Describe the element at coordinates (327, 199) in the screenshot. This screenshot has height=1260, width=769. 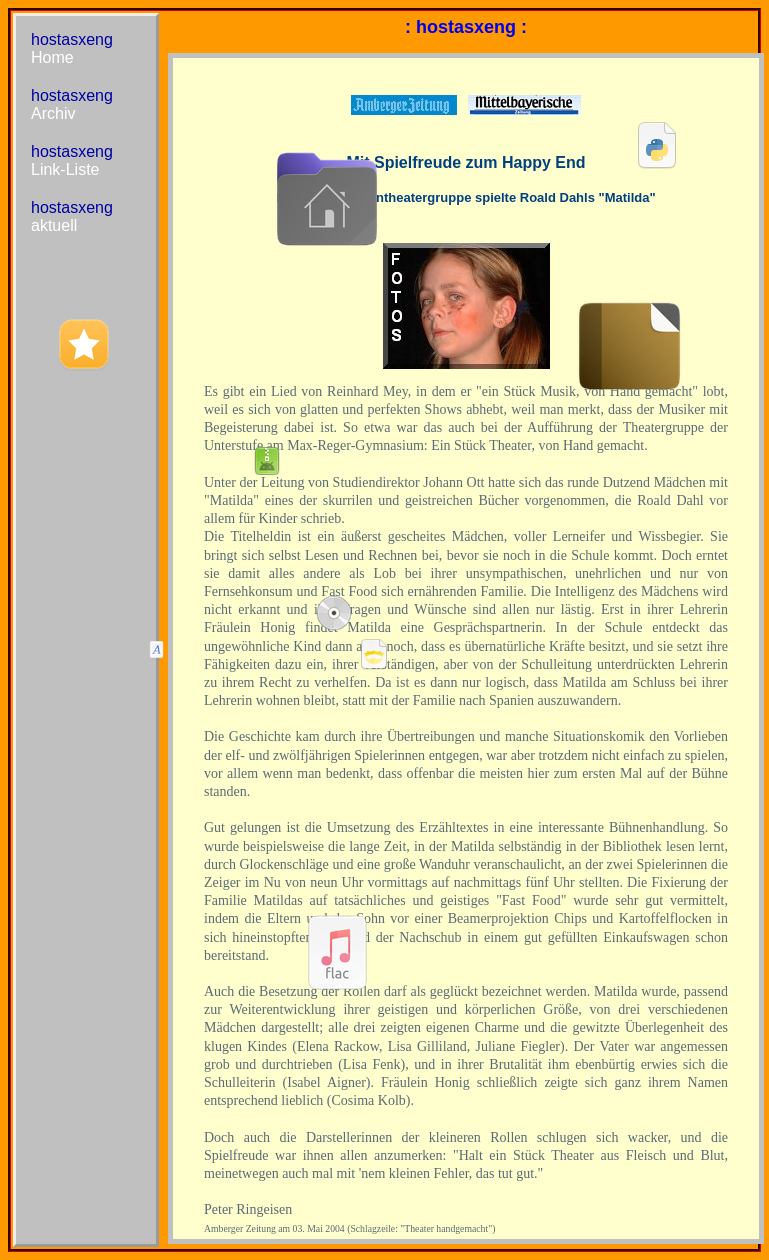
I see `access your home folder` at that location.